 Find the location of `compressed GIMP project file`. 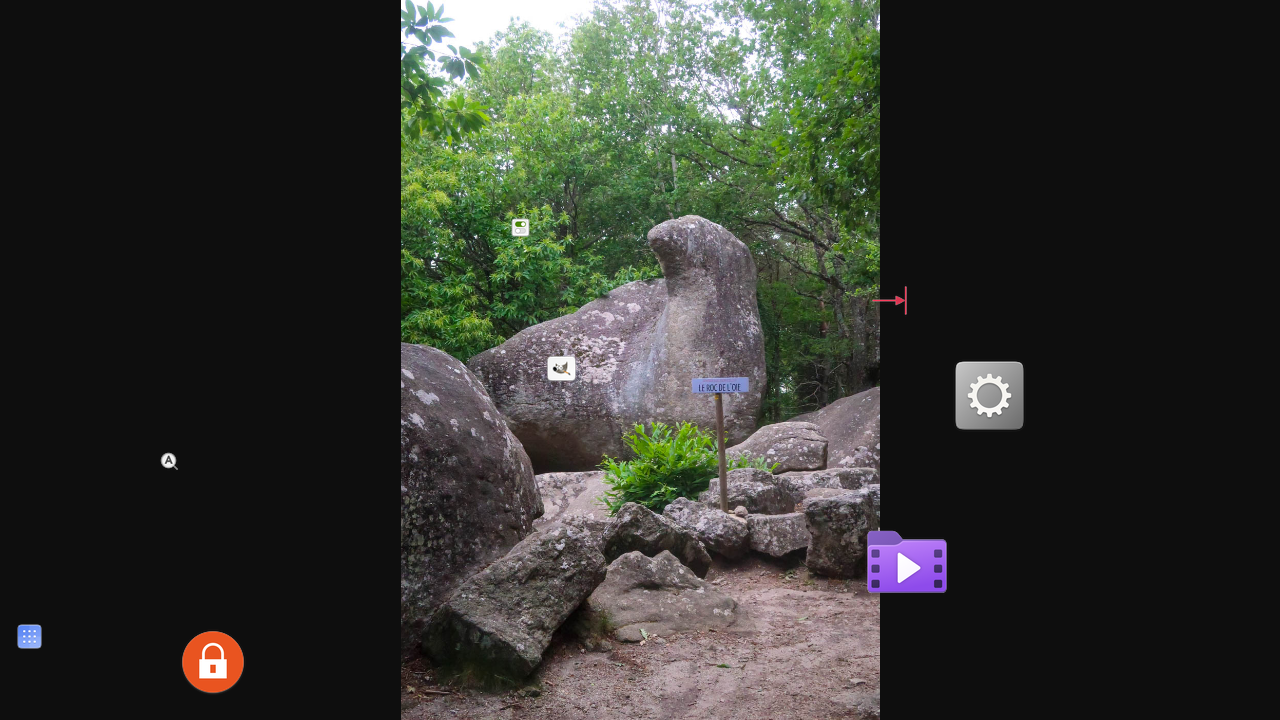

compressed GIMP project file is located at coordinates (561, 367).